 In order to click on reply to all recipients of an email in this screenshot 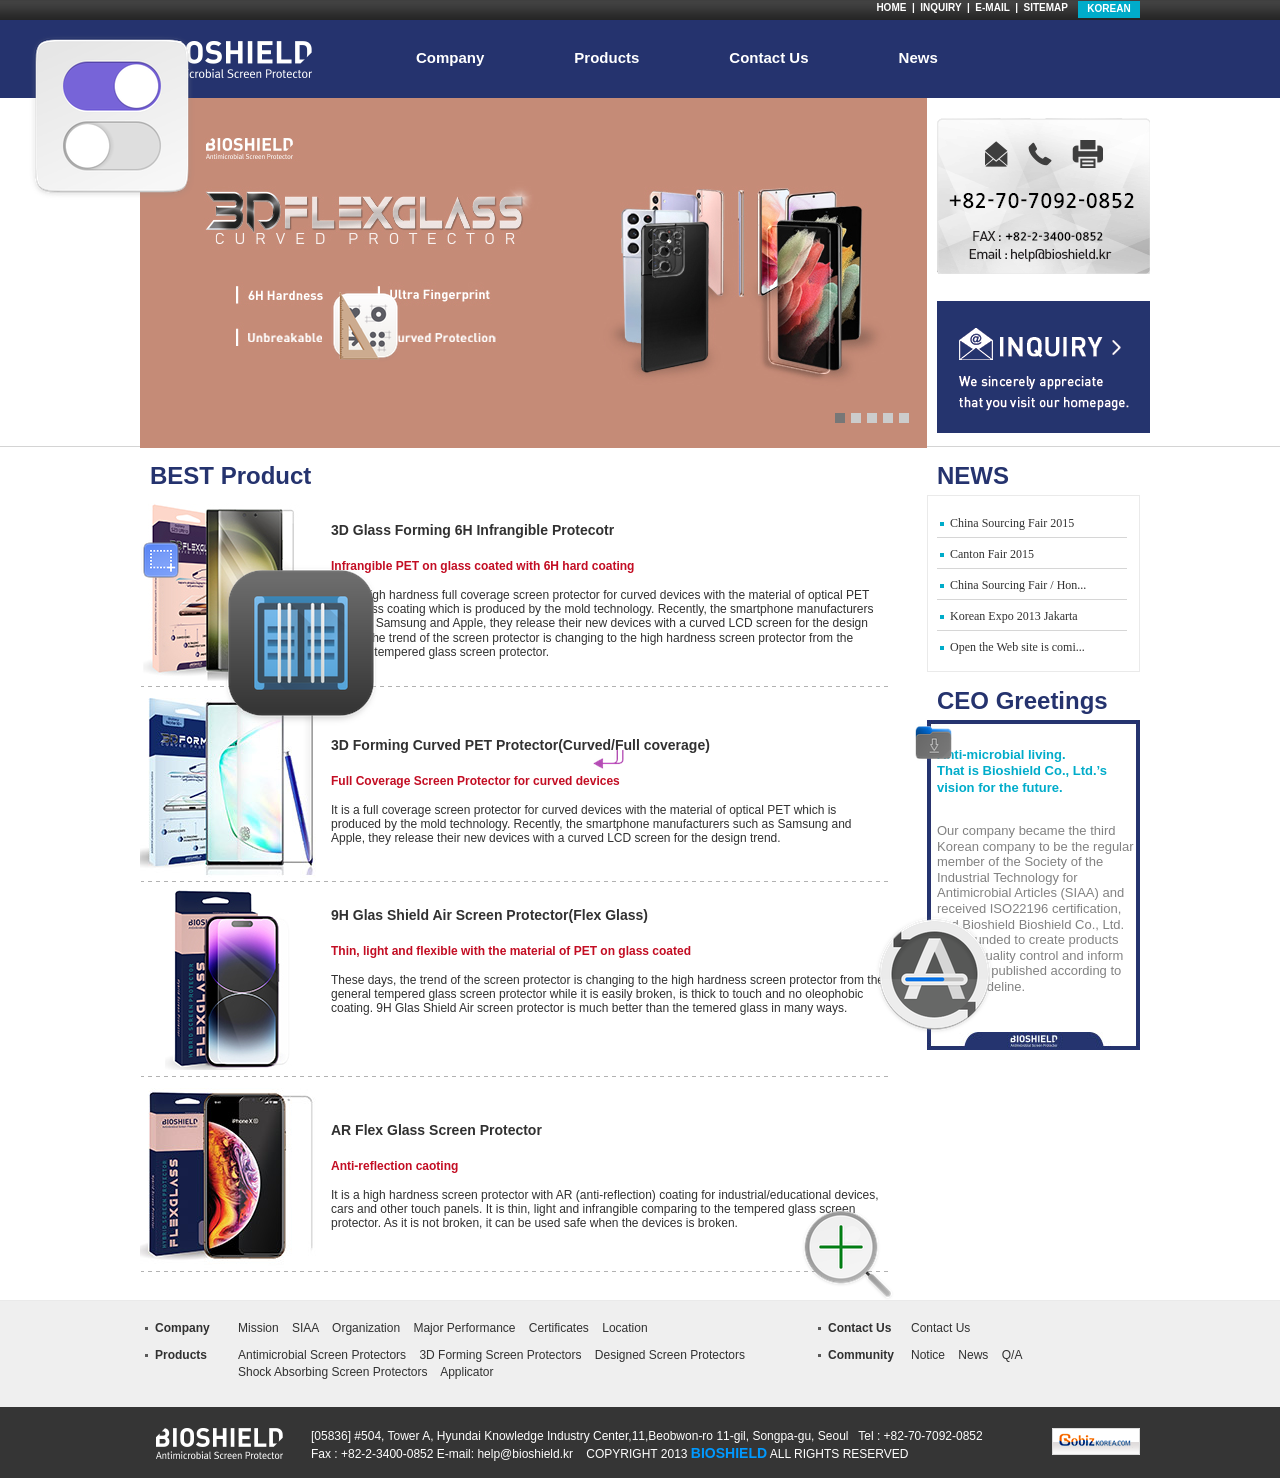, I will do `click(608, 757)`.